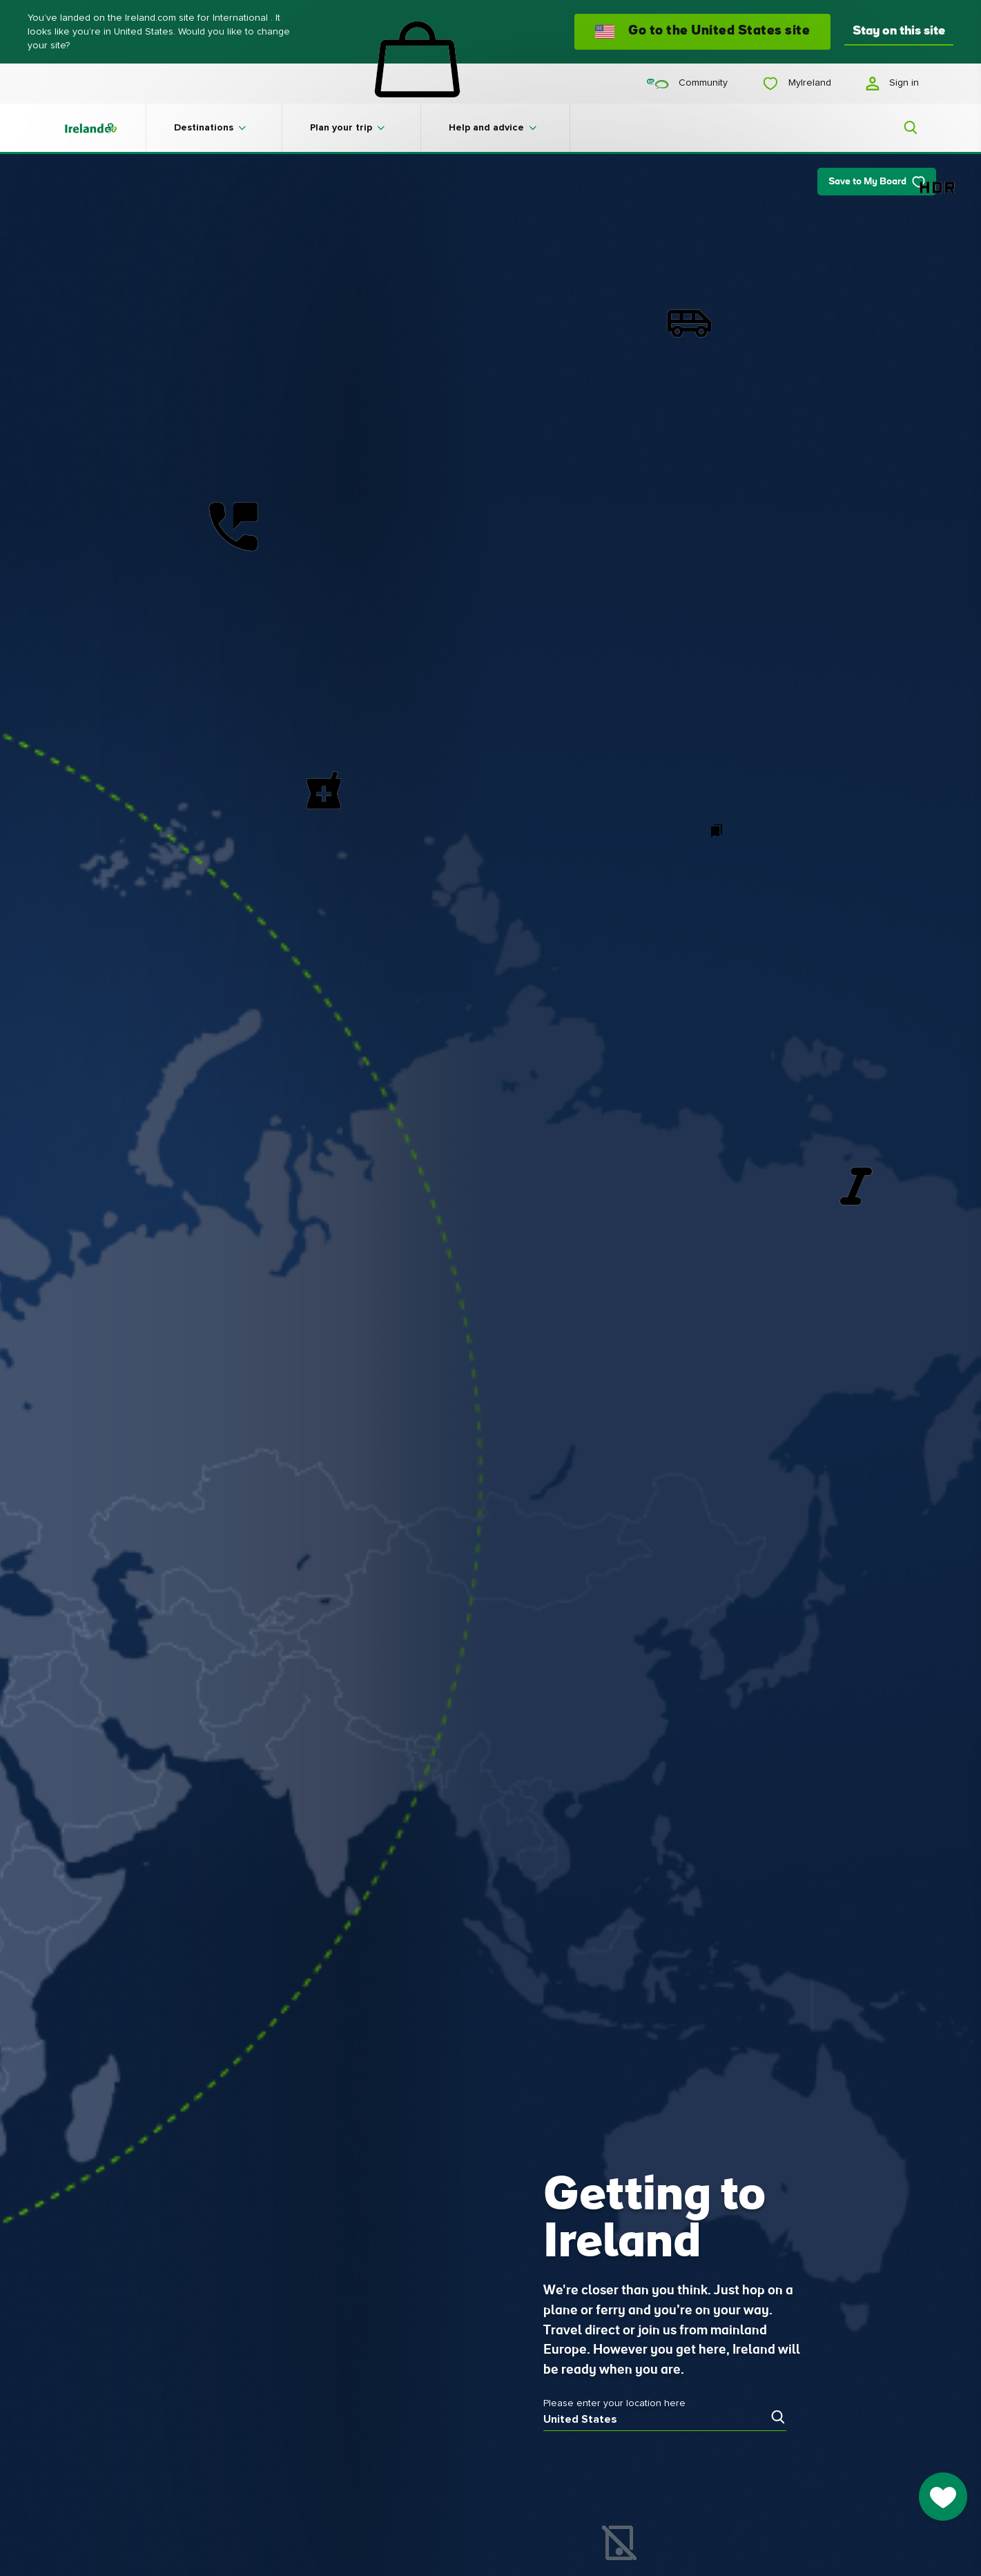 The image size is (981, 2576). I want to click on access airport shuttle services, so click(689, 323).